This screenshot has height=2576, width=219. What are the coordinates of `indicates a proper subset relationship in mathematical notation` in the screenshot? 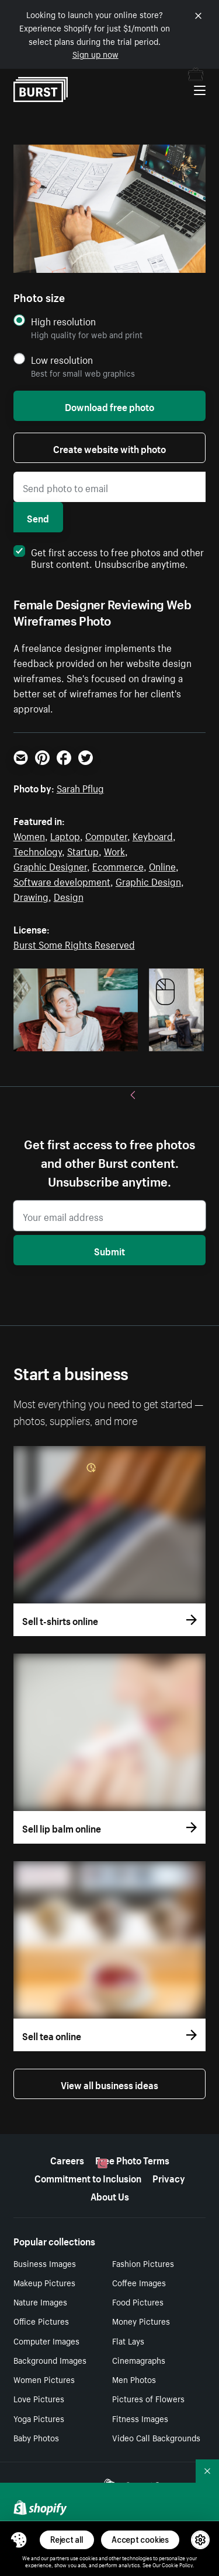 It's located at (102, 2163).